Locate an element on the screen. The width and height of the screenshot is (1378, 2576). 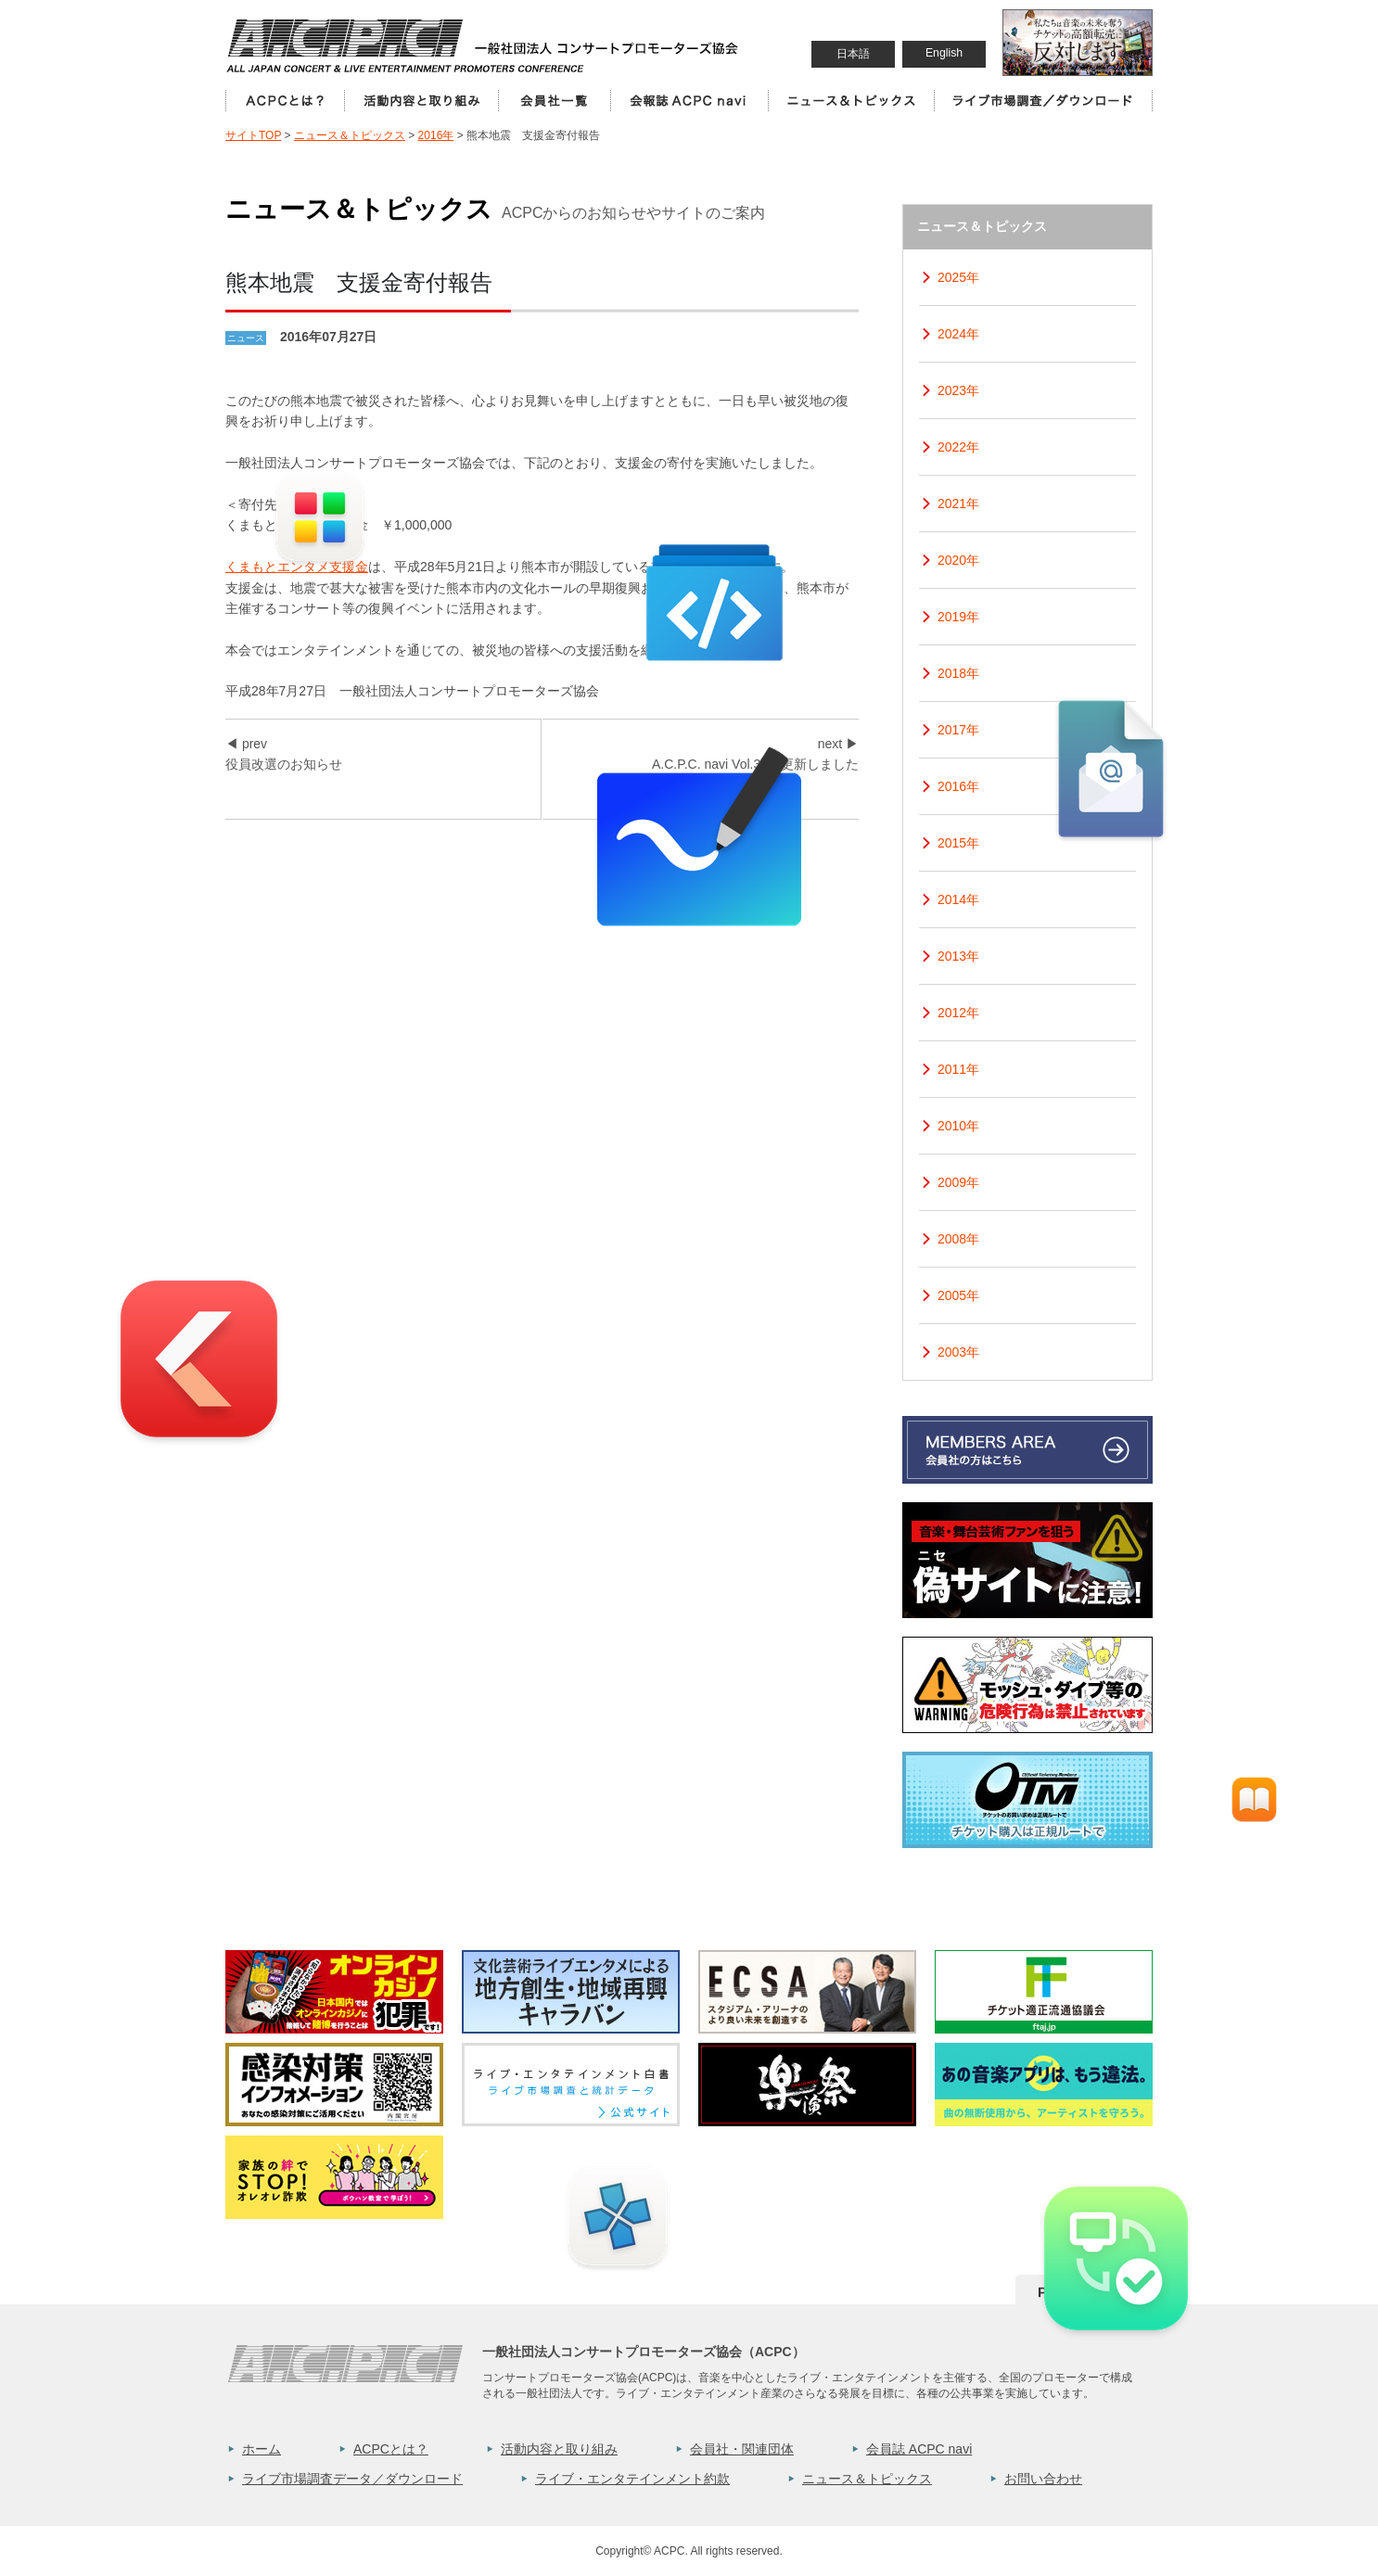
open xaml application is located at coordinates (714, 605).